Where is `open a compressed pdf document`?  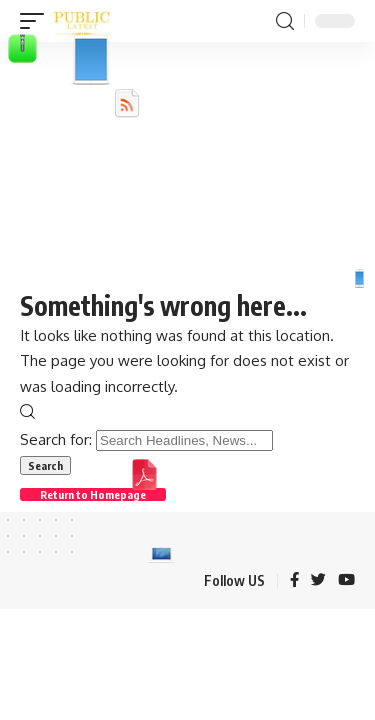
open a compressed pdf document is located at coordinates (144, 474).